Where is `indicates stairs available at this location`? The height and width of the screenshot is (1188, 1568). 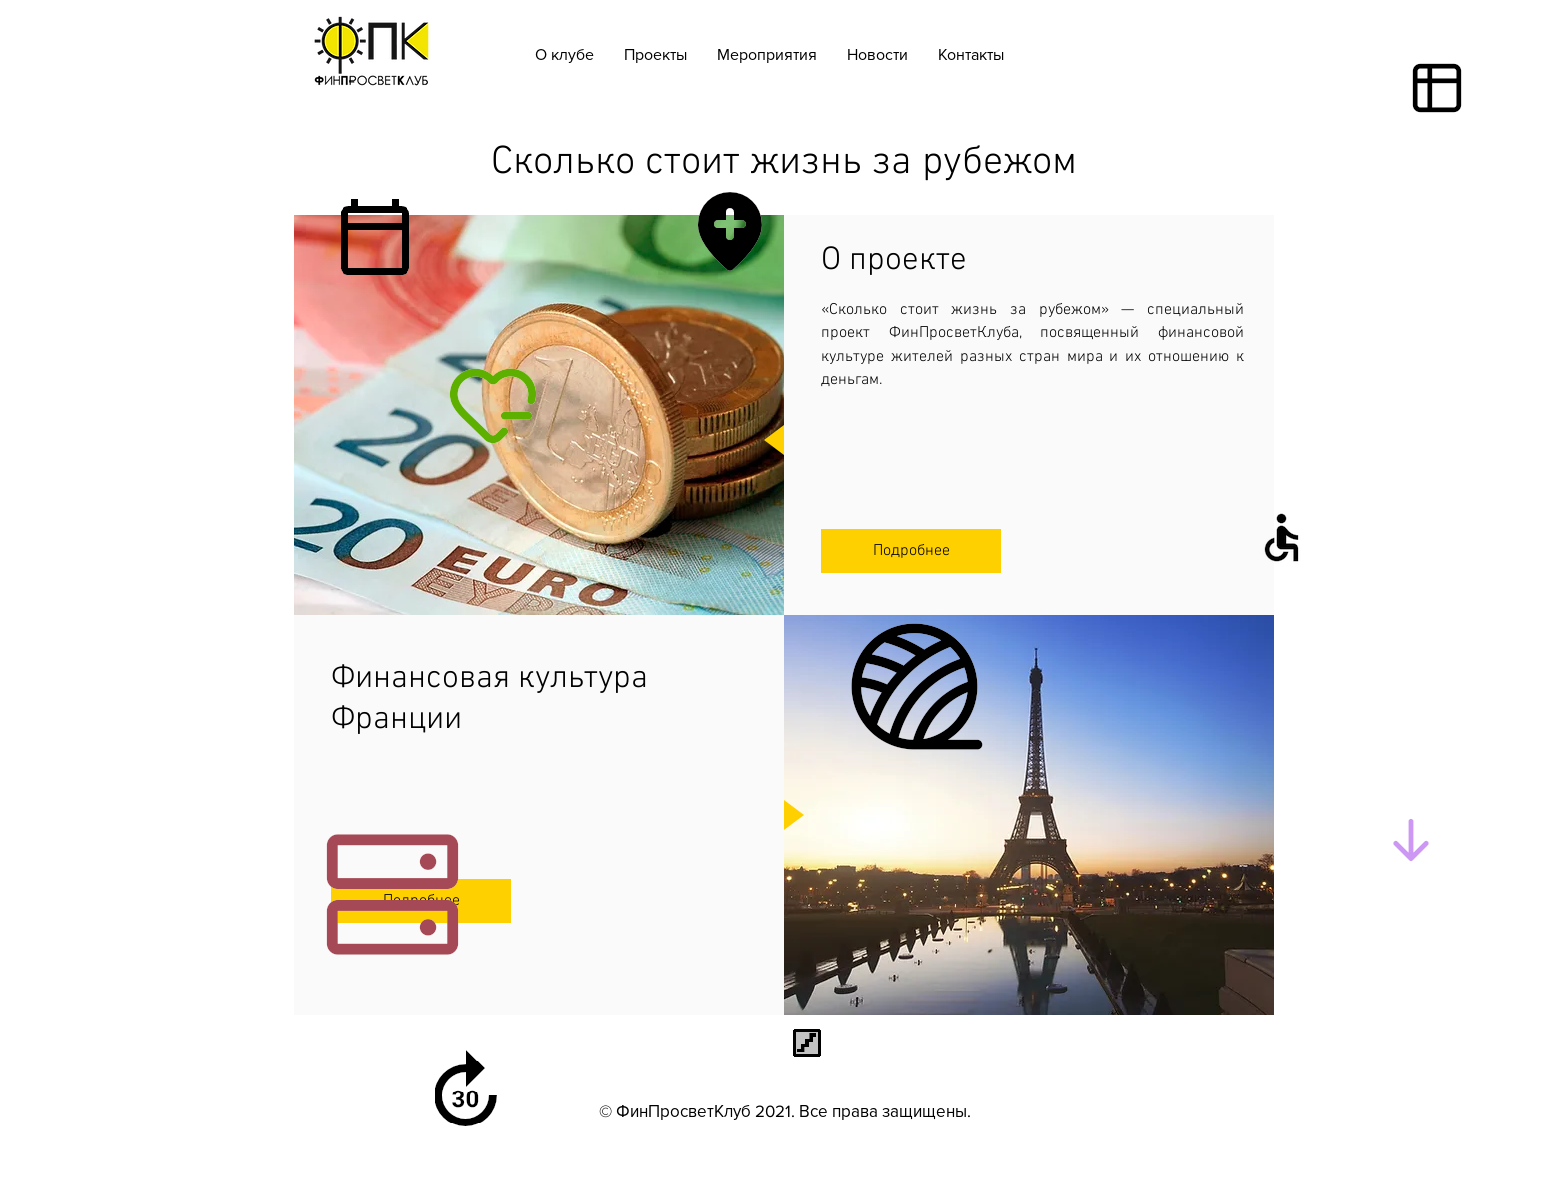
indicates stairs available at this location is located at coordinates (807, 1043).